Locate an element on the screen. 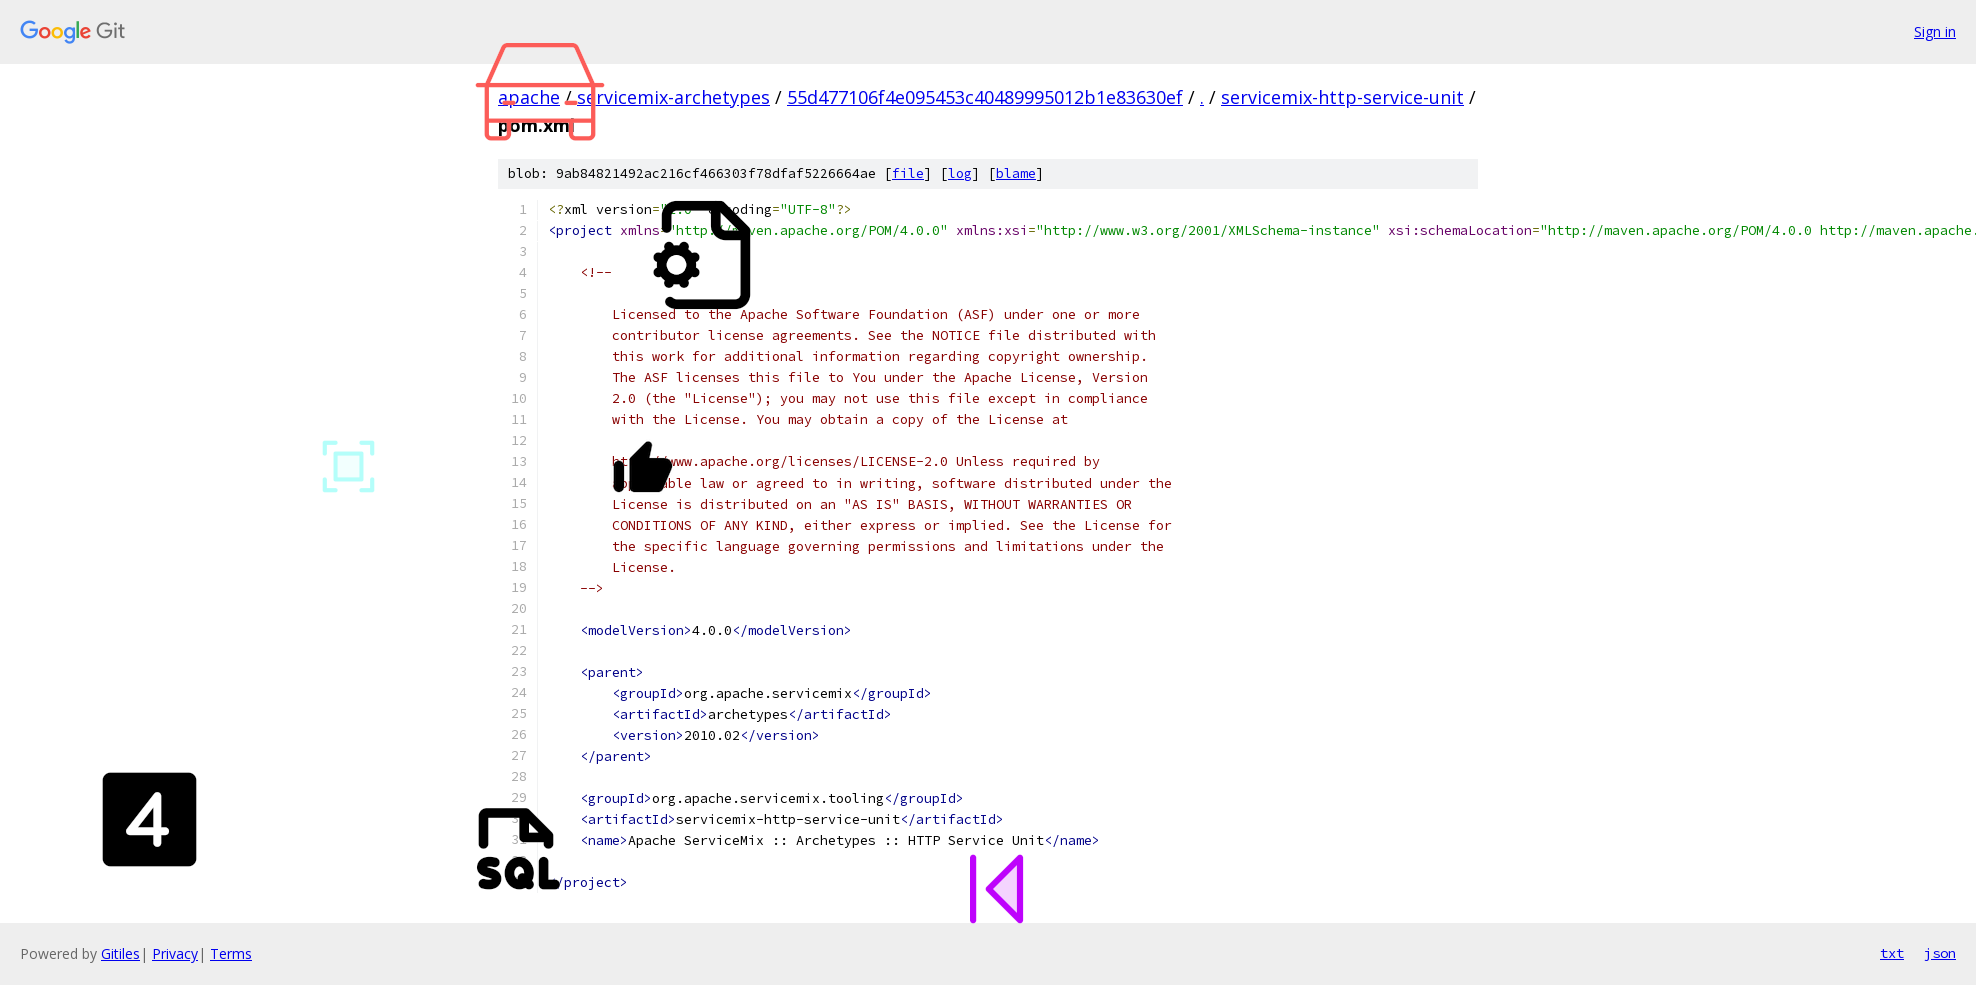  select or navigate to item number four is located at coordinates (149, 819).